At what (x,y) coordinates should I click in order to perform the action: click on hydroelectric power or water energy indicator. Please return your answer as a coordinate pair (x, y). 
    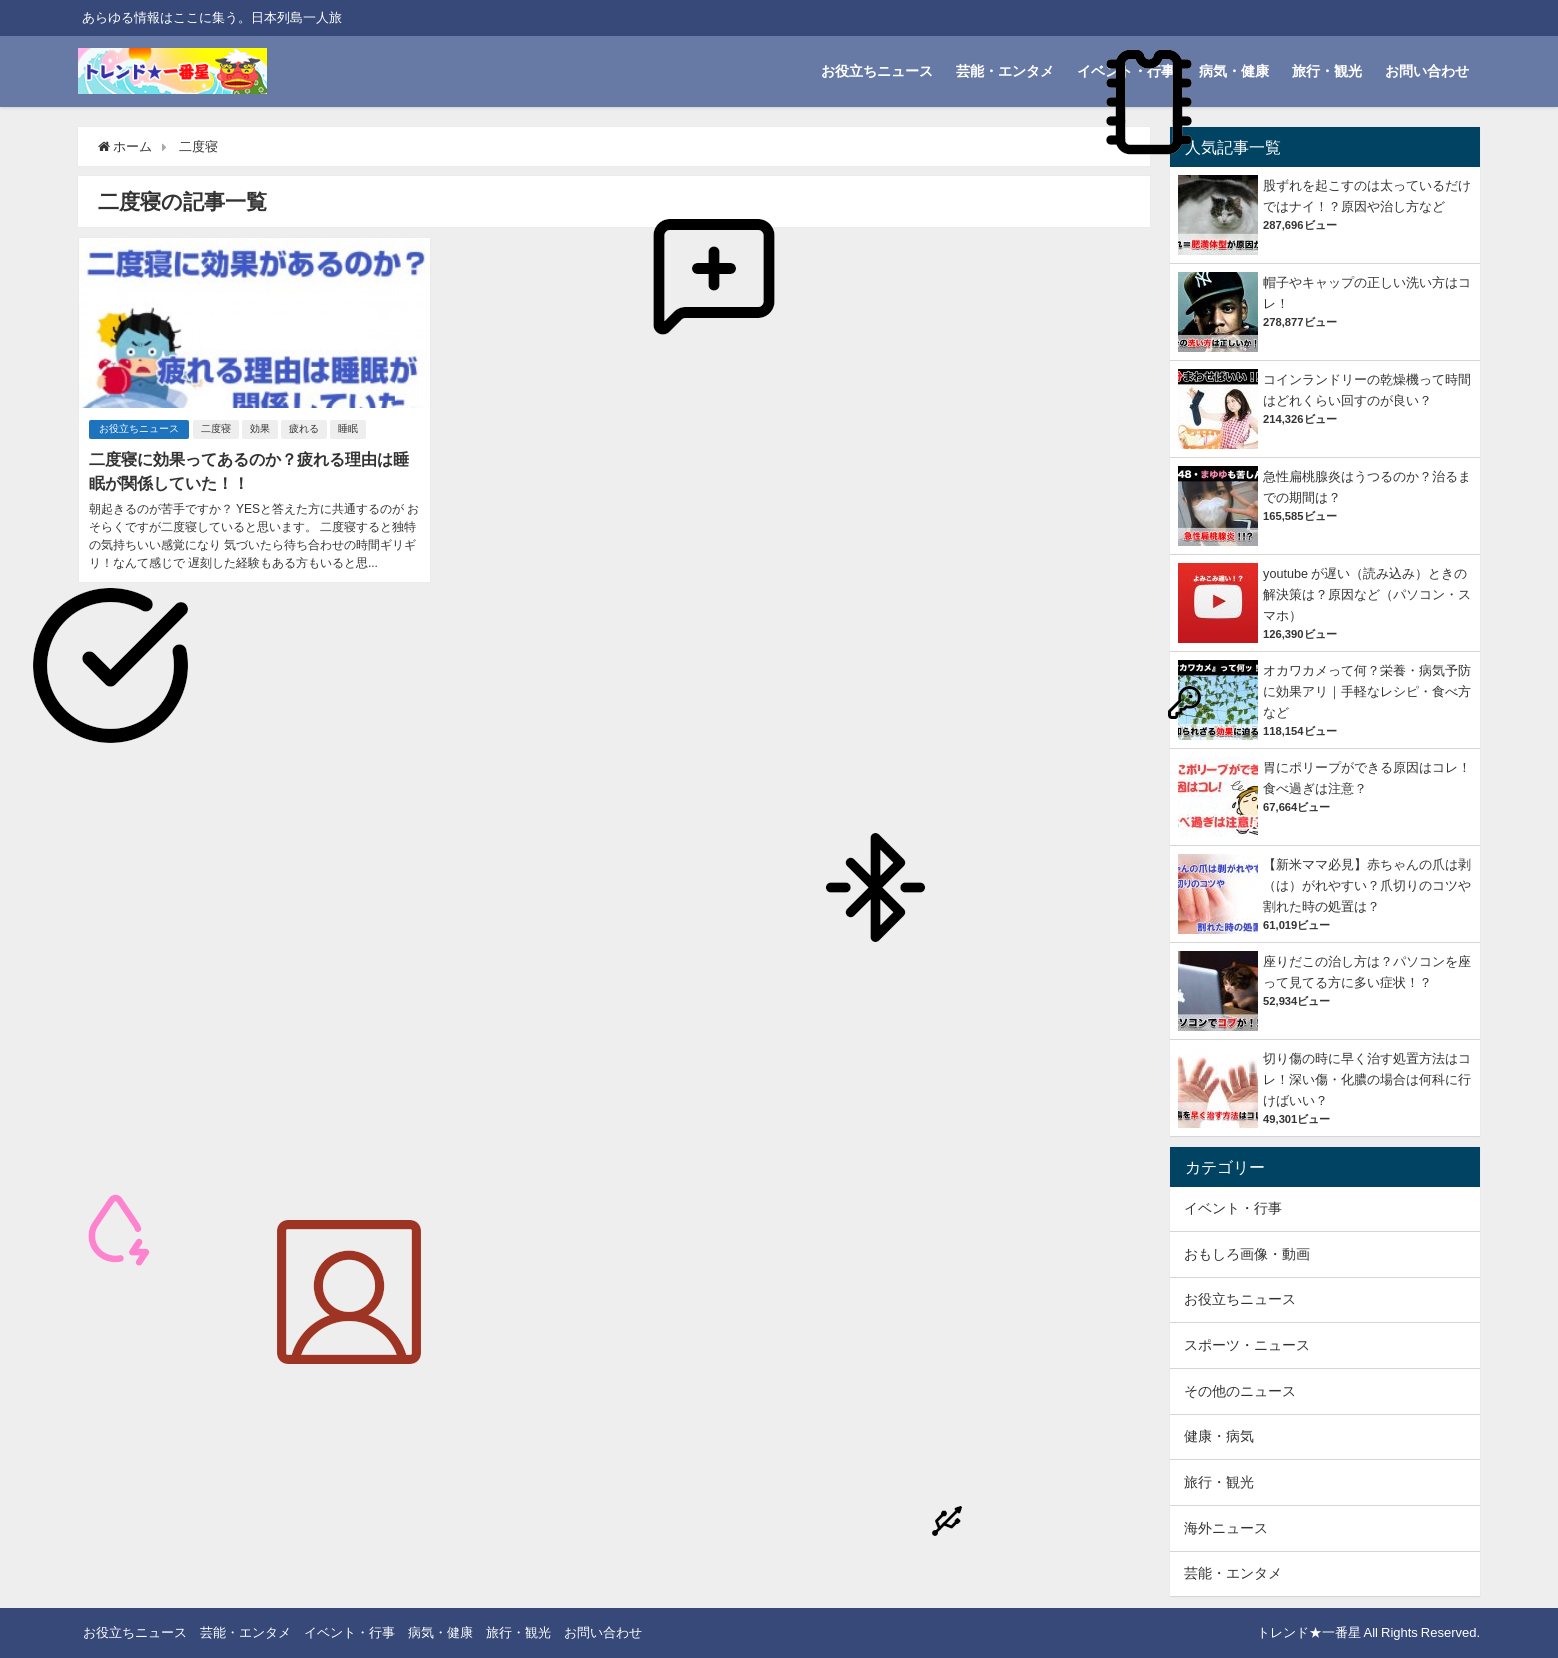
    Looking at the image, I should click on (115, 1228).